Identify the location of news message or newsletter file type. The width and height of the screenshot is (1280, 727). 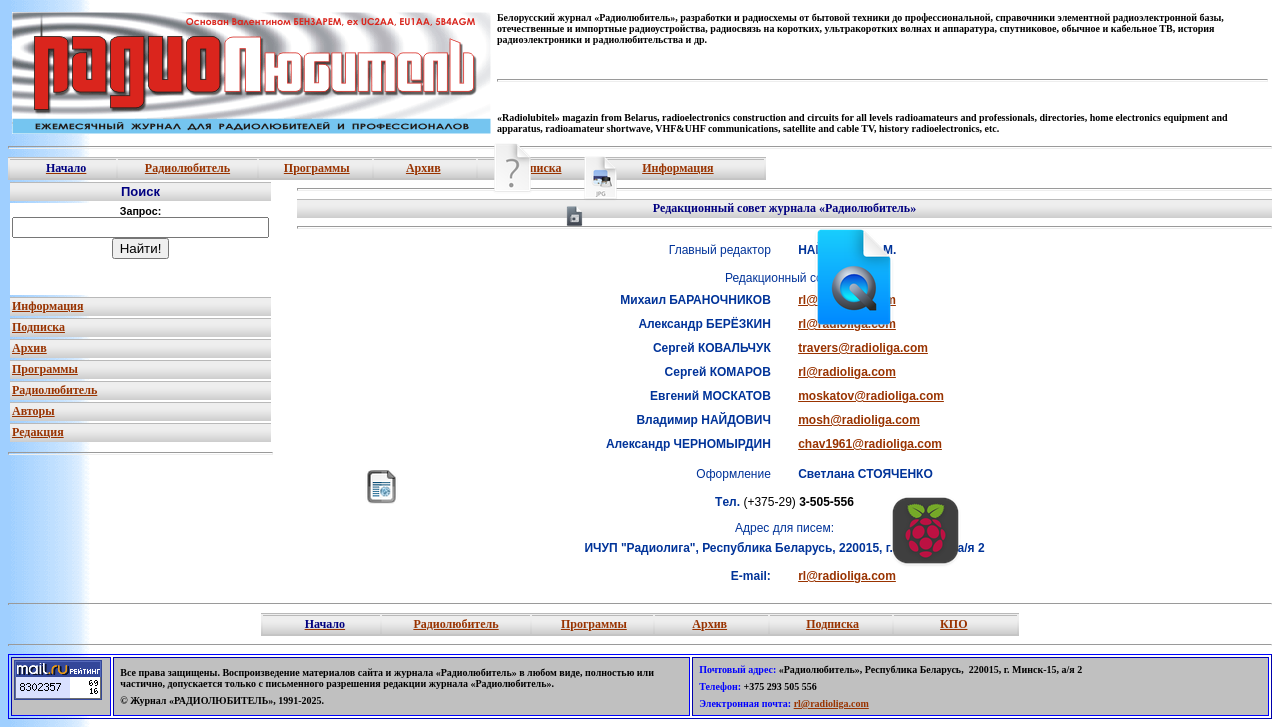
(574, 216).